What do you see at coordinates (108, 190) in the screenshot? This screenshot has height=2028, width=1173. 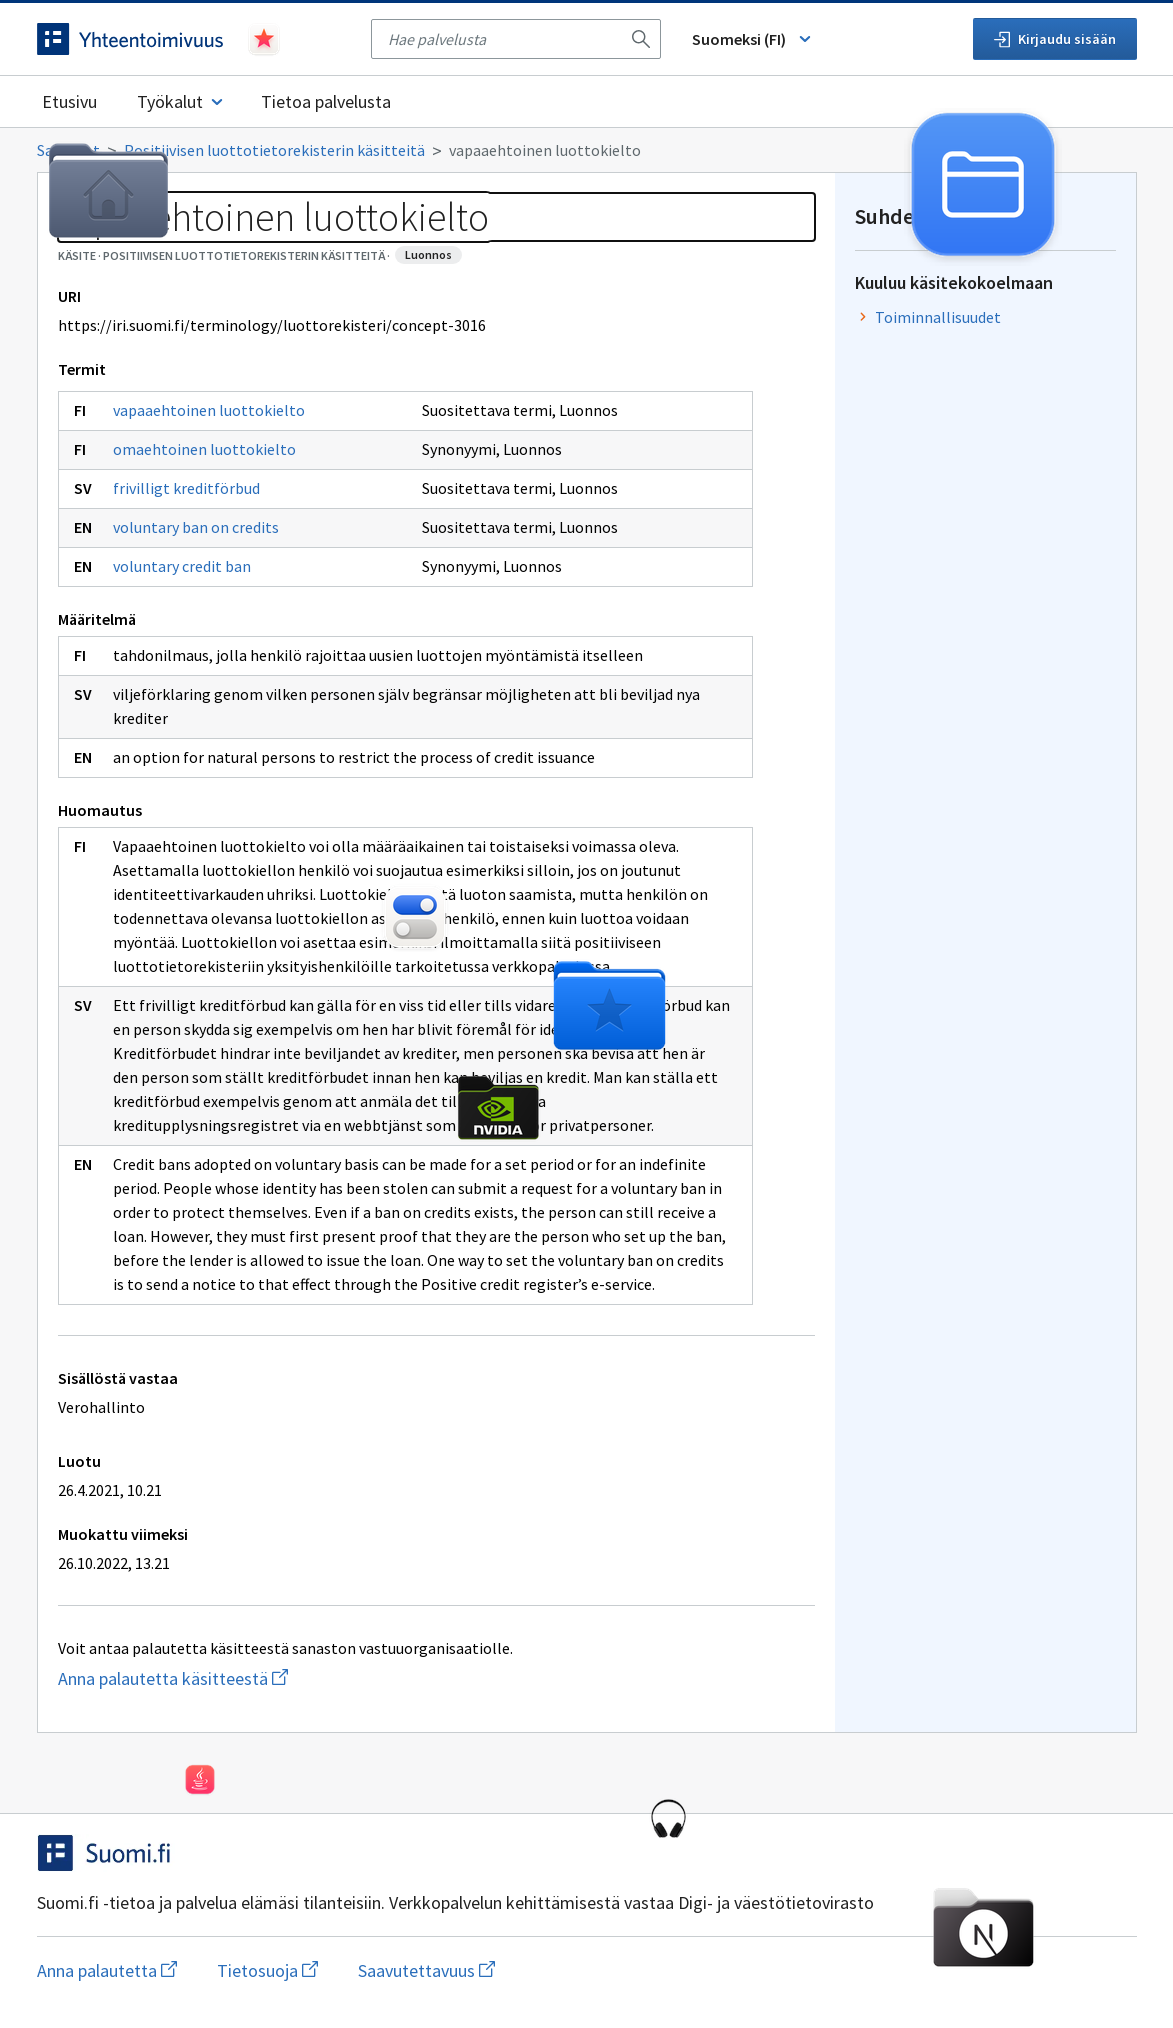 I see `open your home folder` at bounding box center [108, 190].